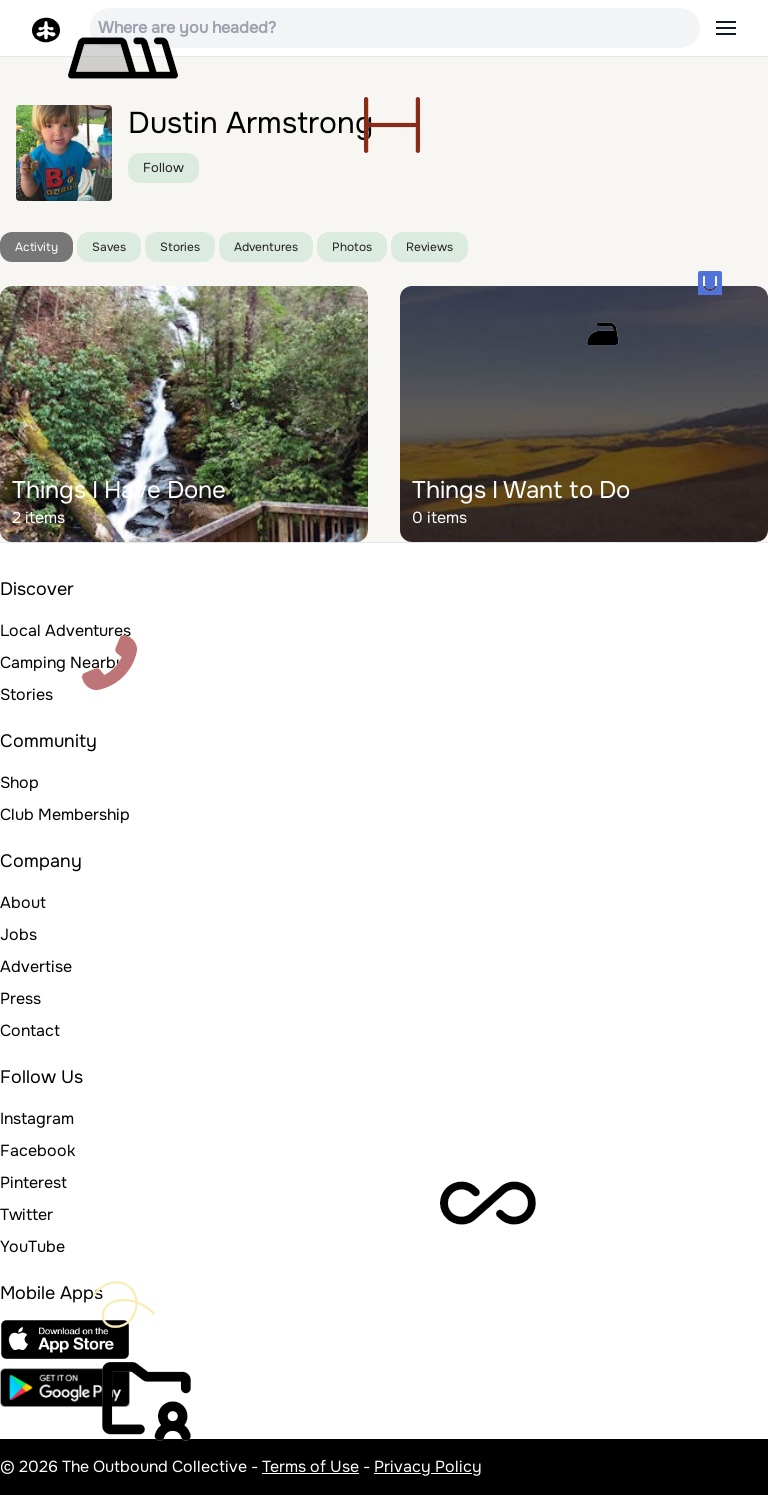 The width and height of the screenshot is (768, 1495). I want to click on ironing or garment care instructions, so click(603, 334).